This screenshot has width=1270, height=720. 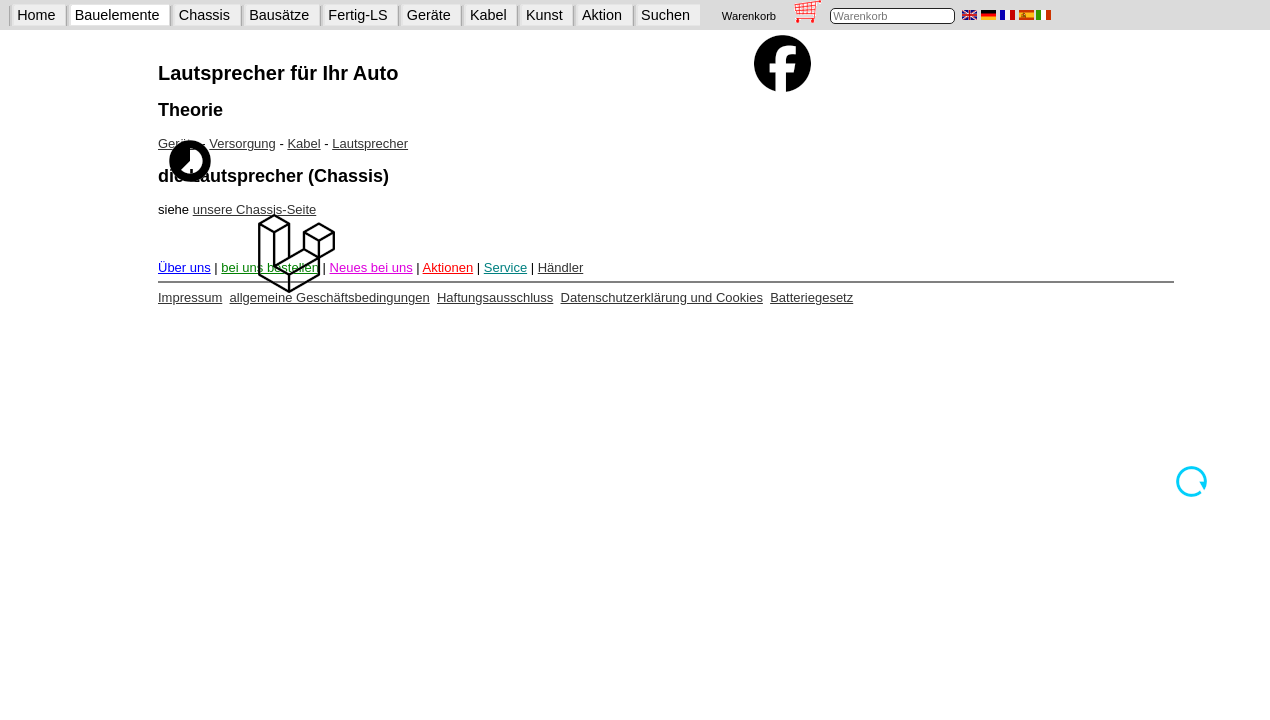 What do you see at coordinates (190, 161) in the screenshot?
I see `indicates approximately 80% progress complete` at bounding box center [190, 161].